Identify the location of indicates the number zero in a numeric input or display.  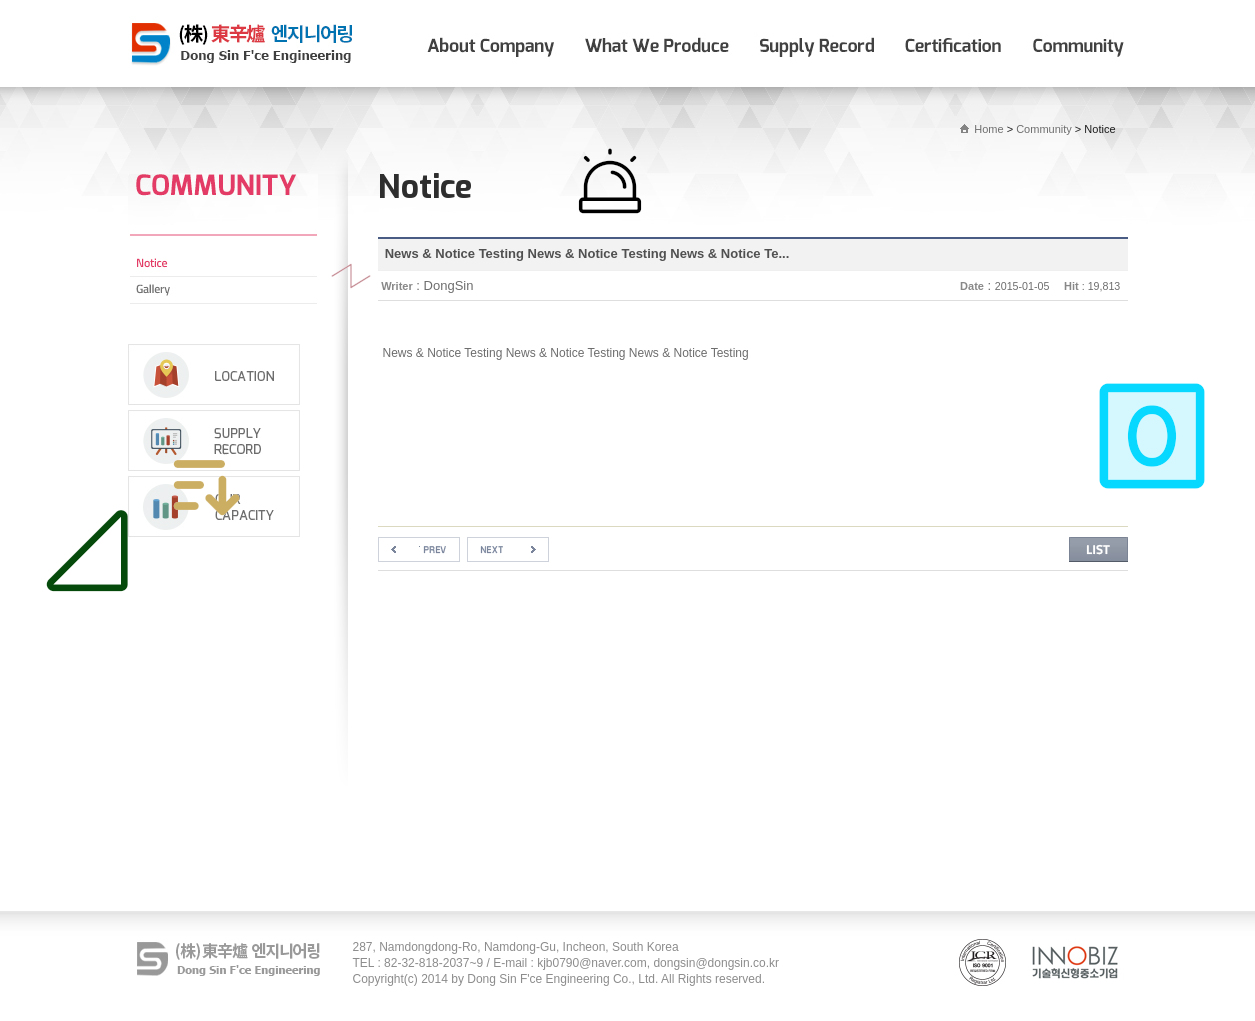
(1152, 436).